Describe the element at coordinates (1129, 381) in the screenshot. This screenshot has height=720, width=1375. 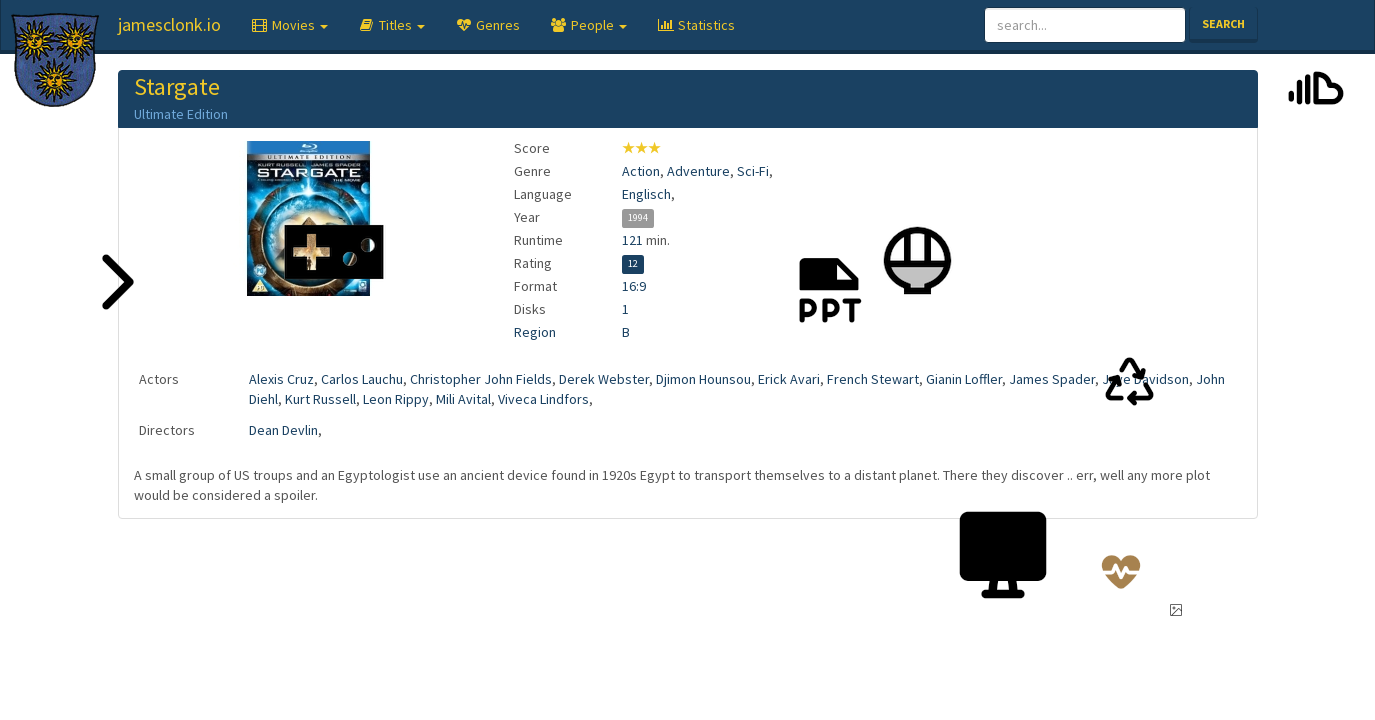
I see `recycle or move item to trash` at that location.